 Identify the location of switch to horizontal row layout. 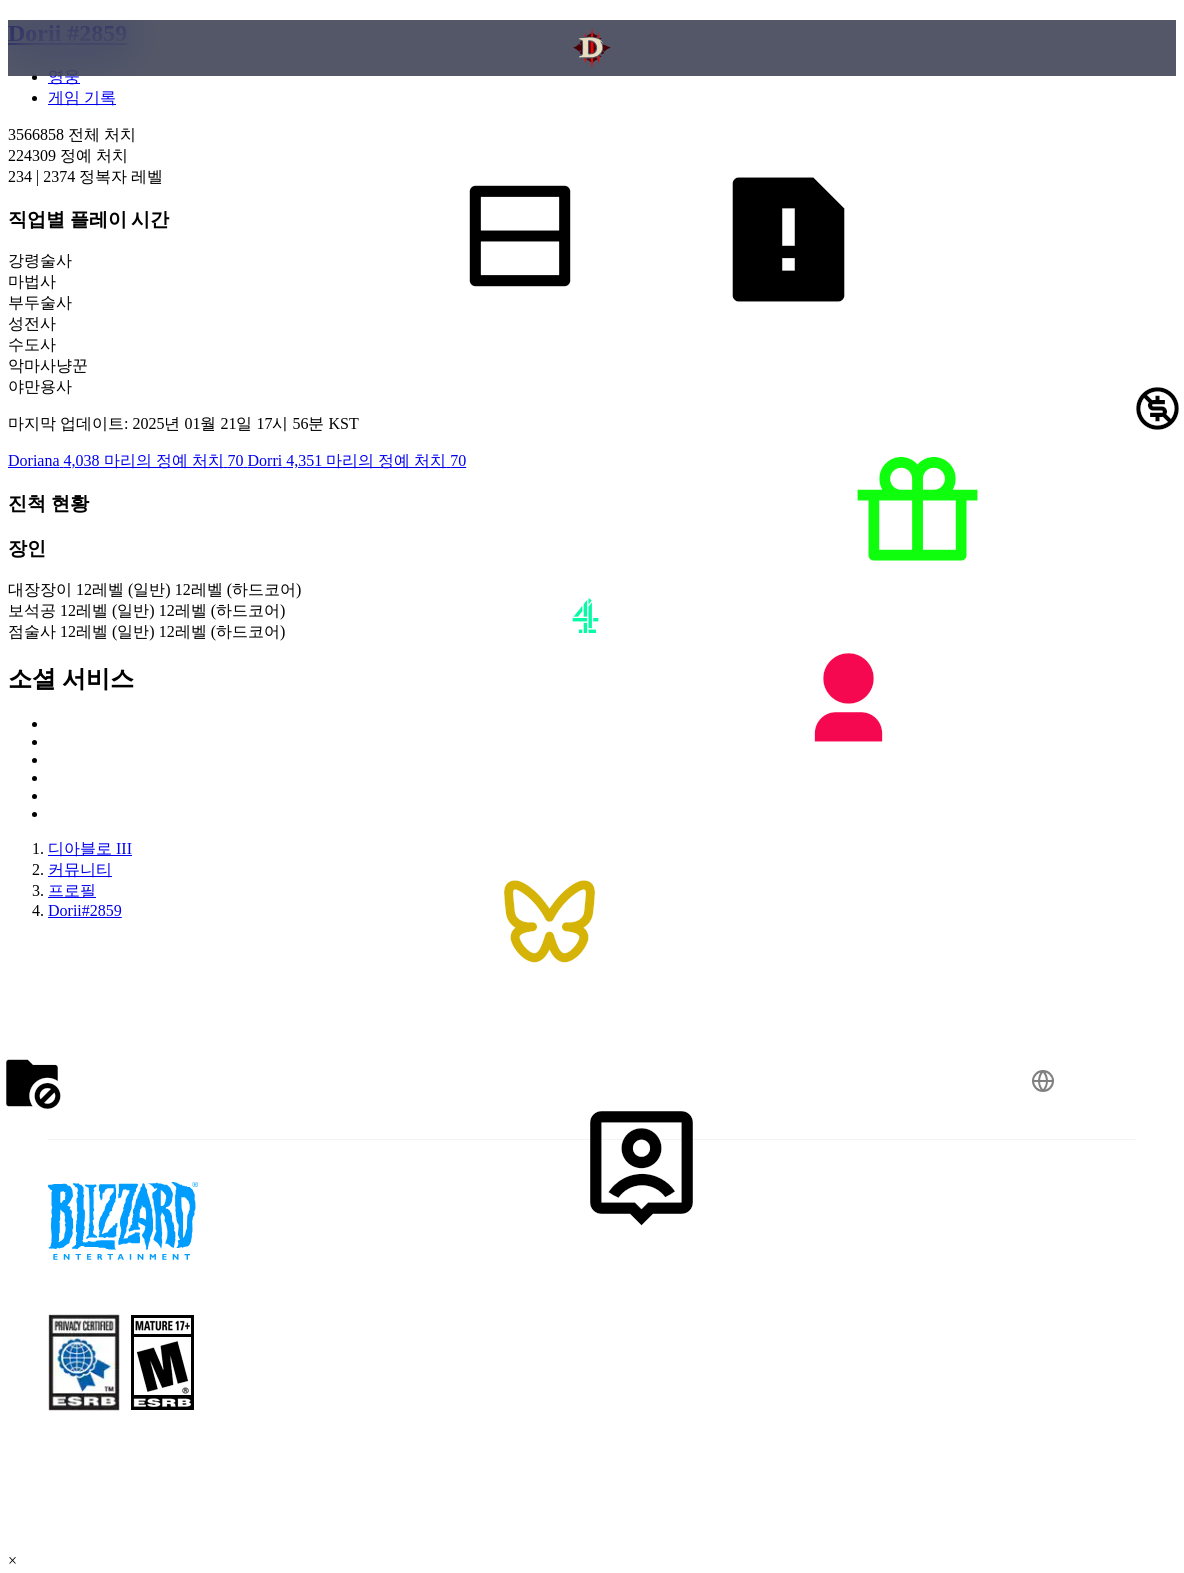
(520, 236).